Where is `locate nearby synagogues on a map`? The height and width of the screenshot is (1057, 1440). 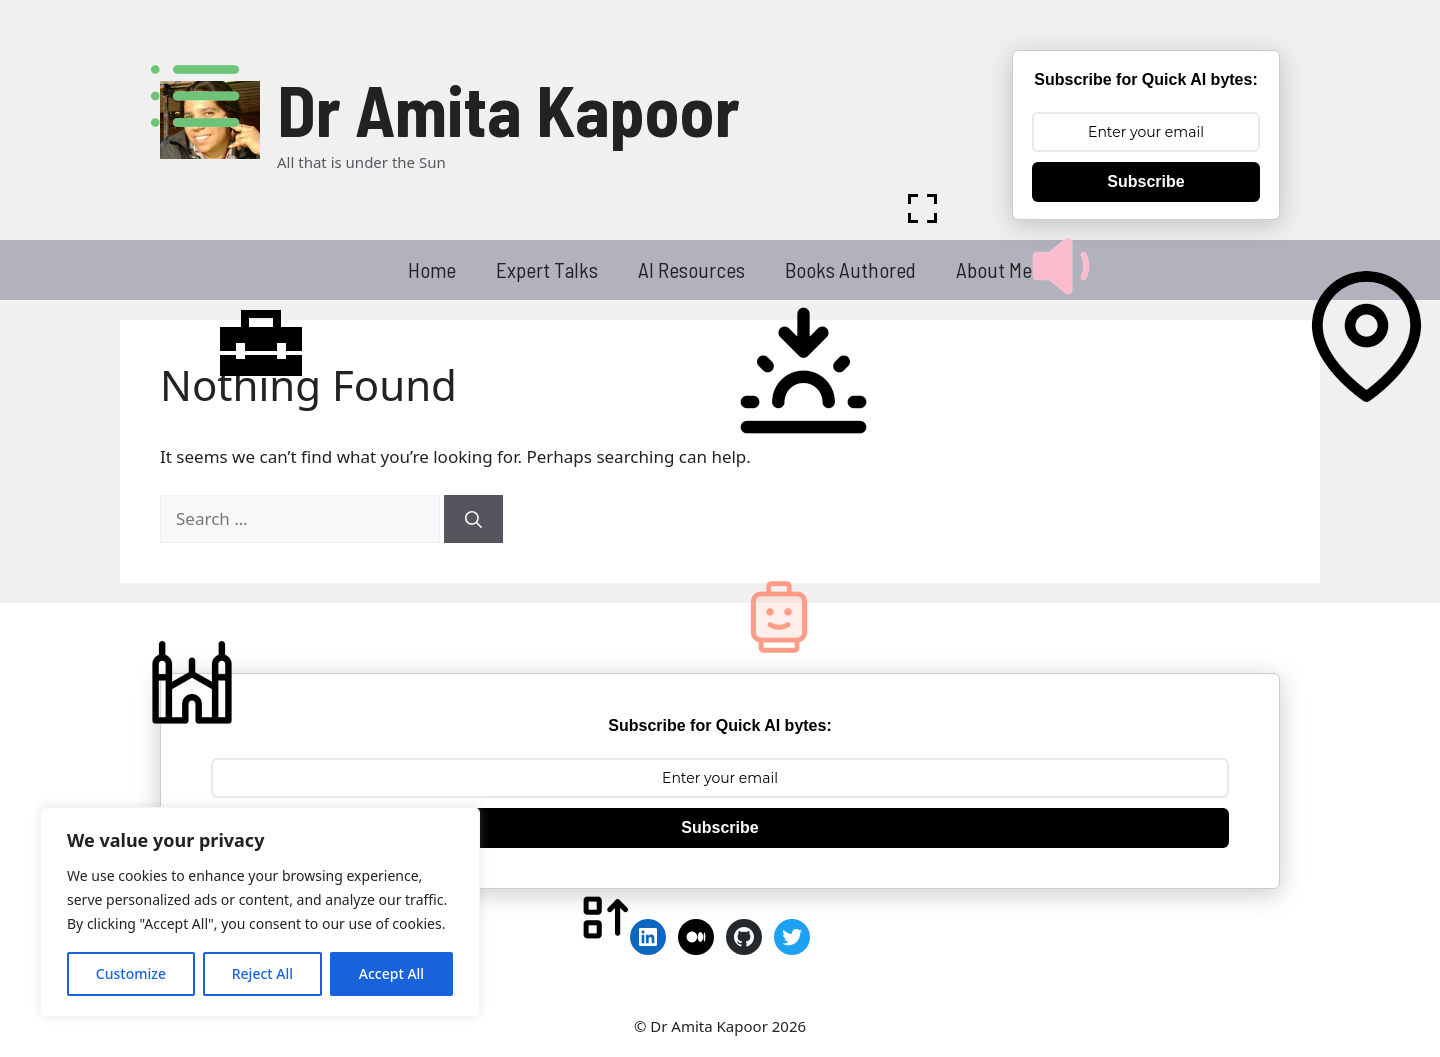
locate nearby synagogues on a map is located at coordinates (192, 684).